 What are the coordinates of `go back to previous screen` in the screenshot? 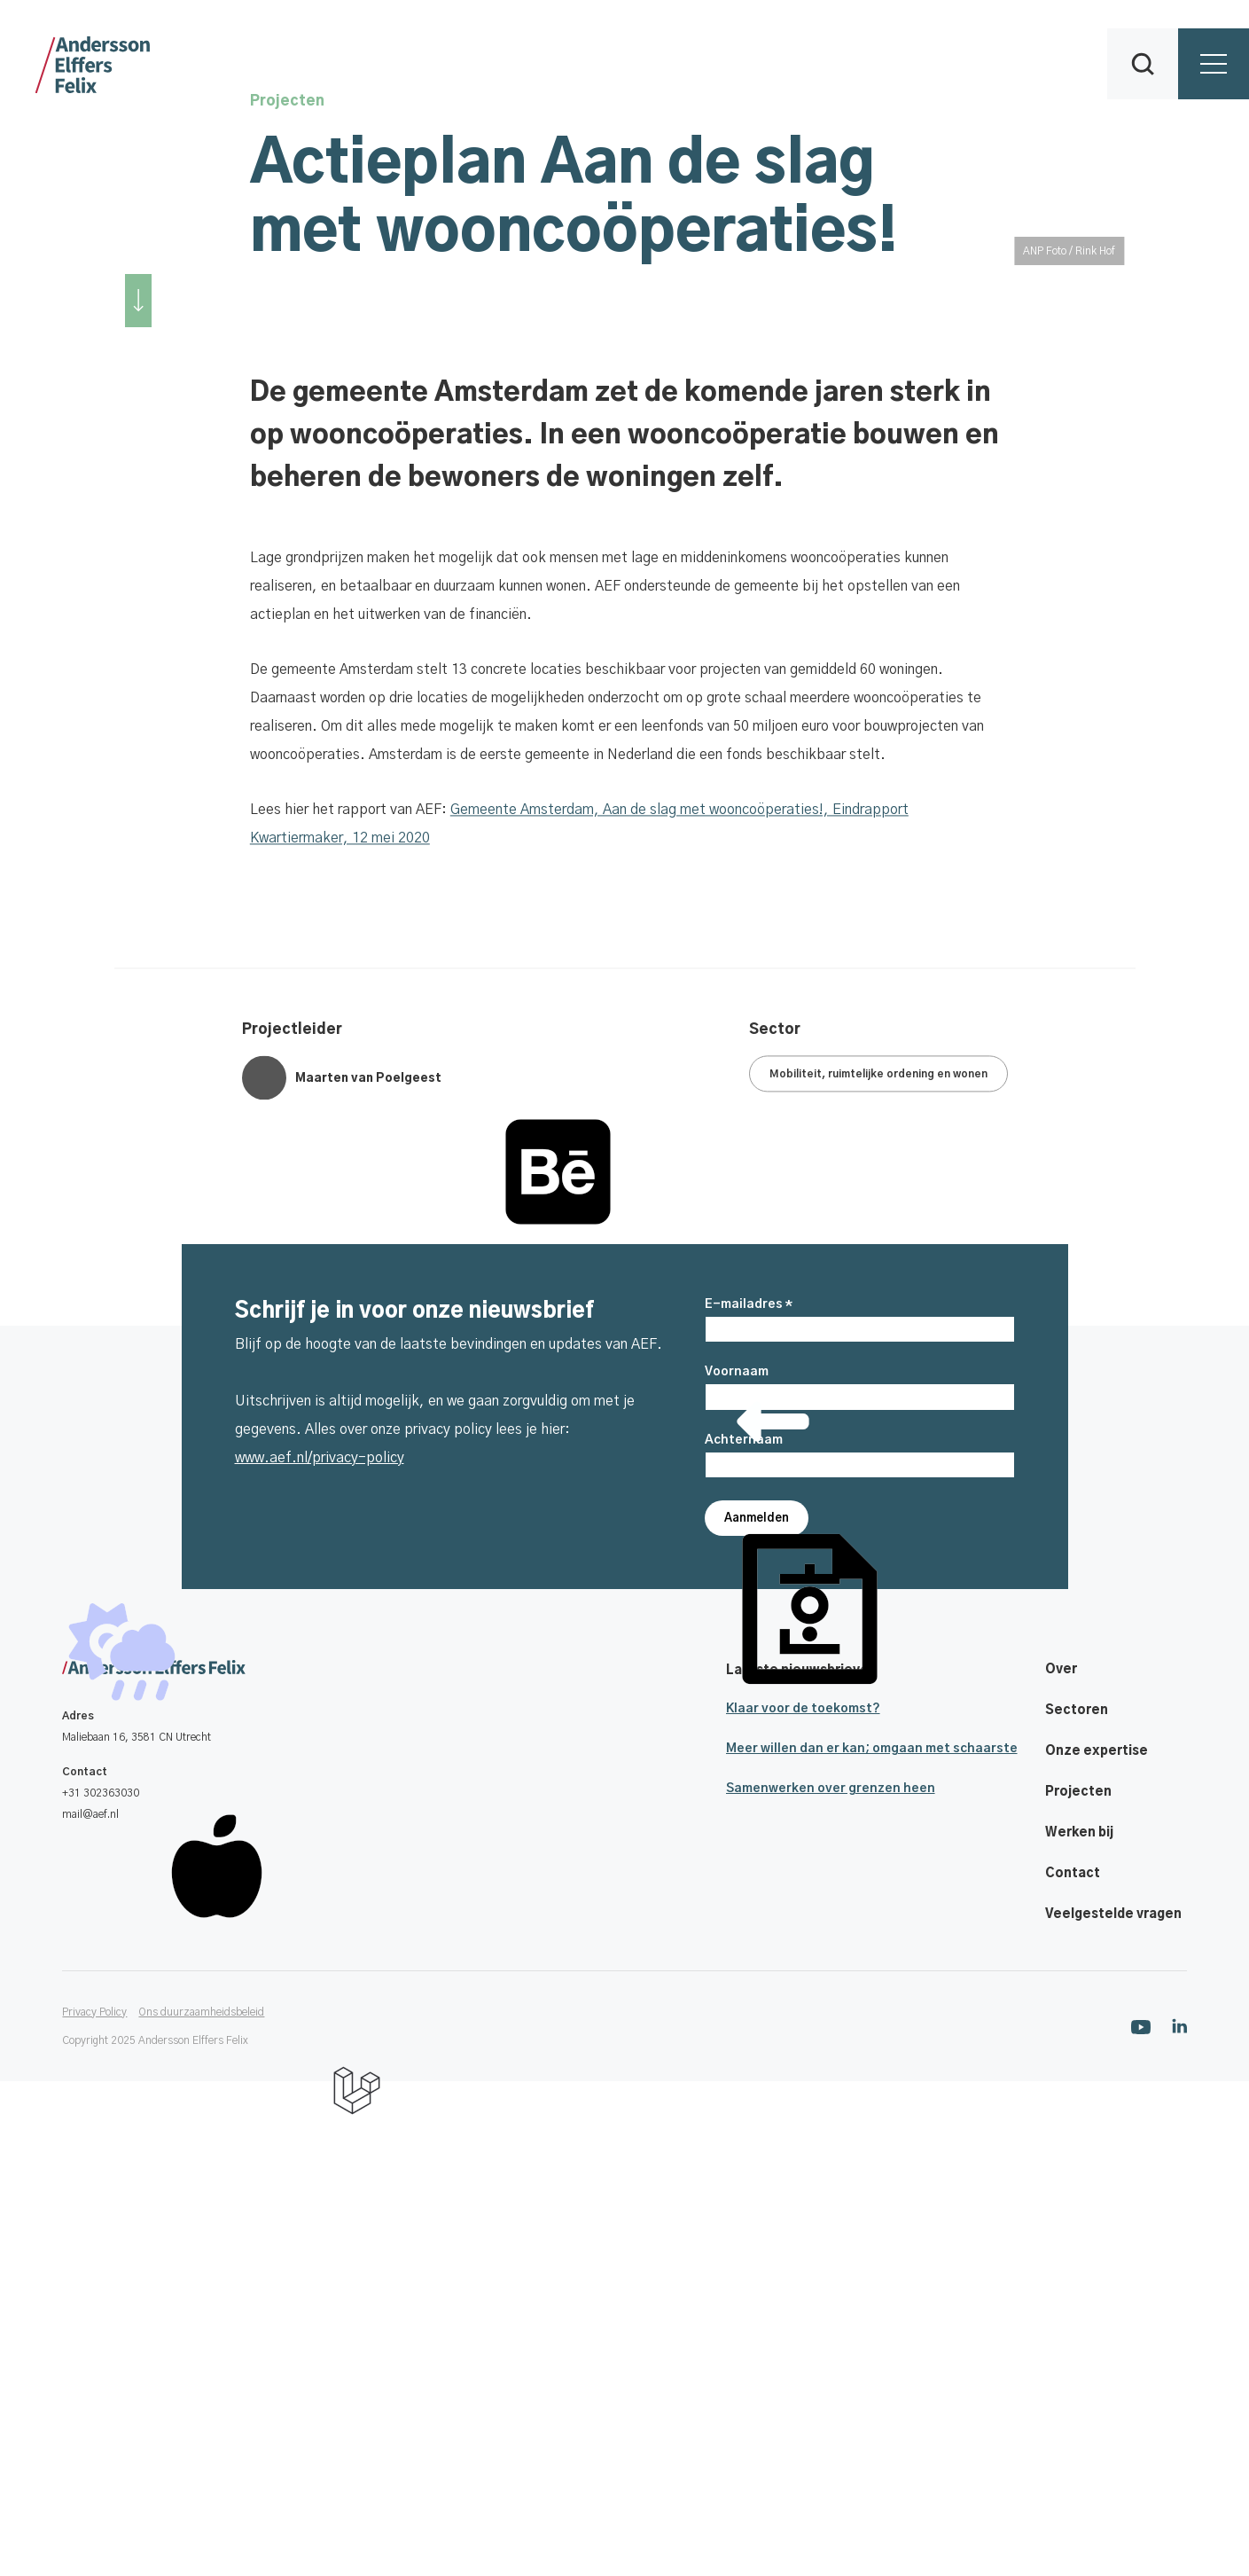 It's located at (773, 1421).